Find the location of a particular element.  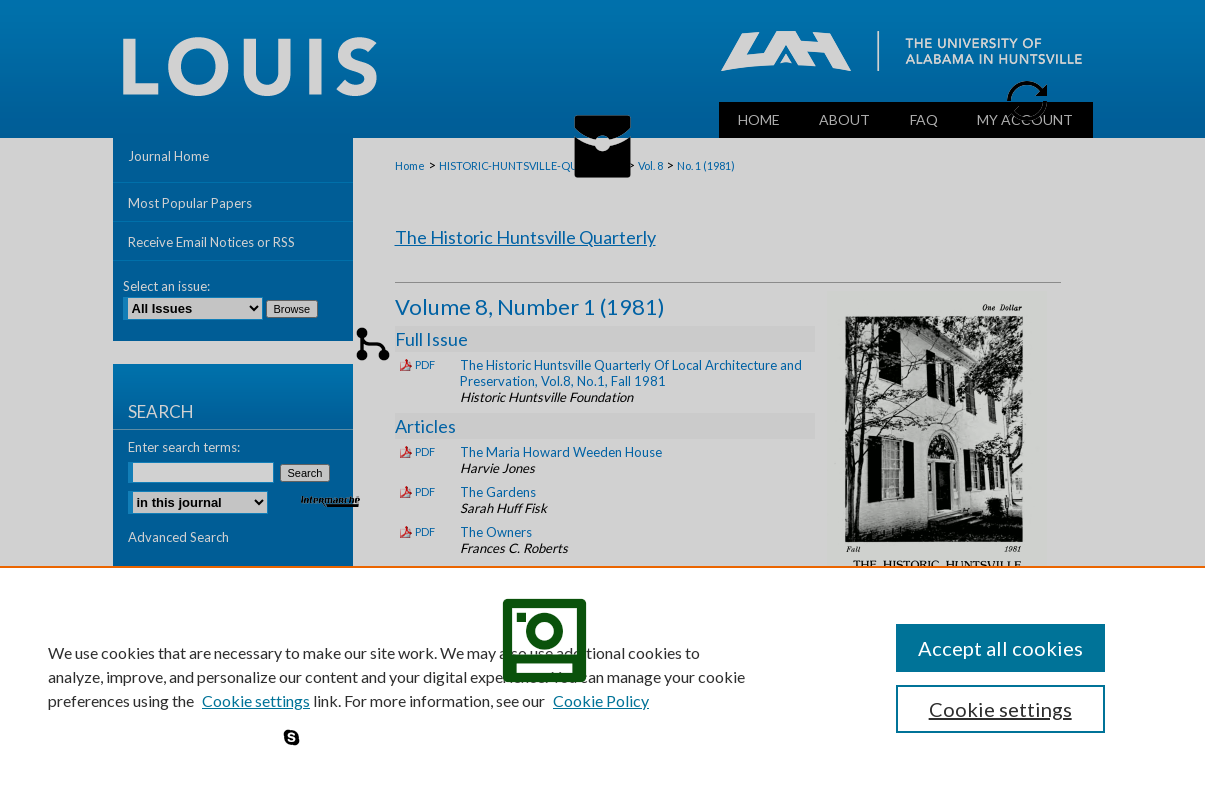

refresh or reload content is located at coordinates (1027, 101).